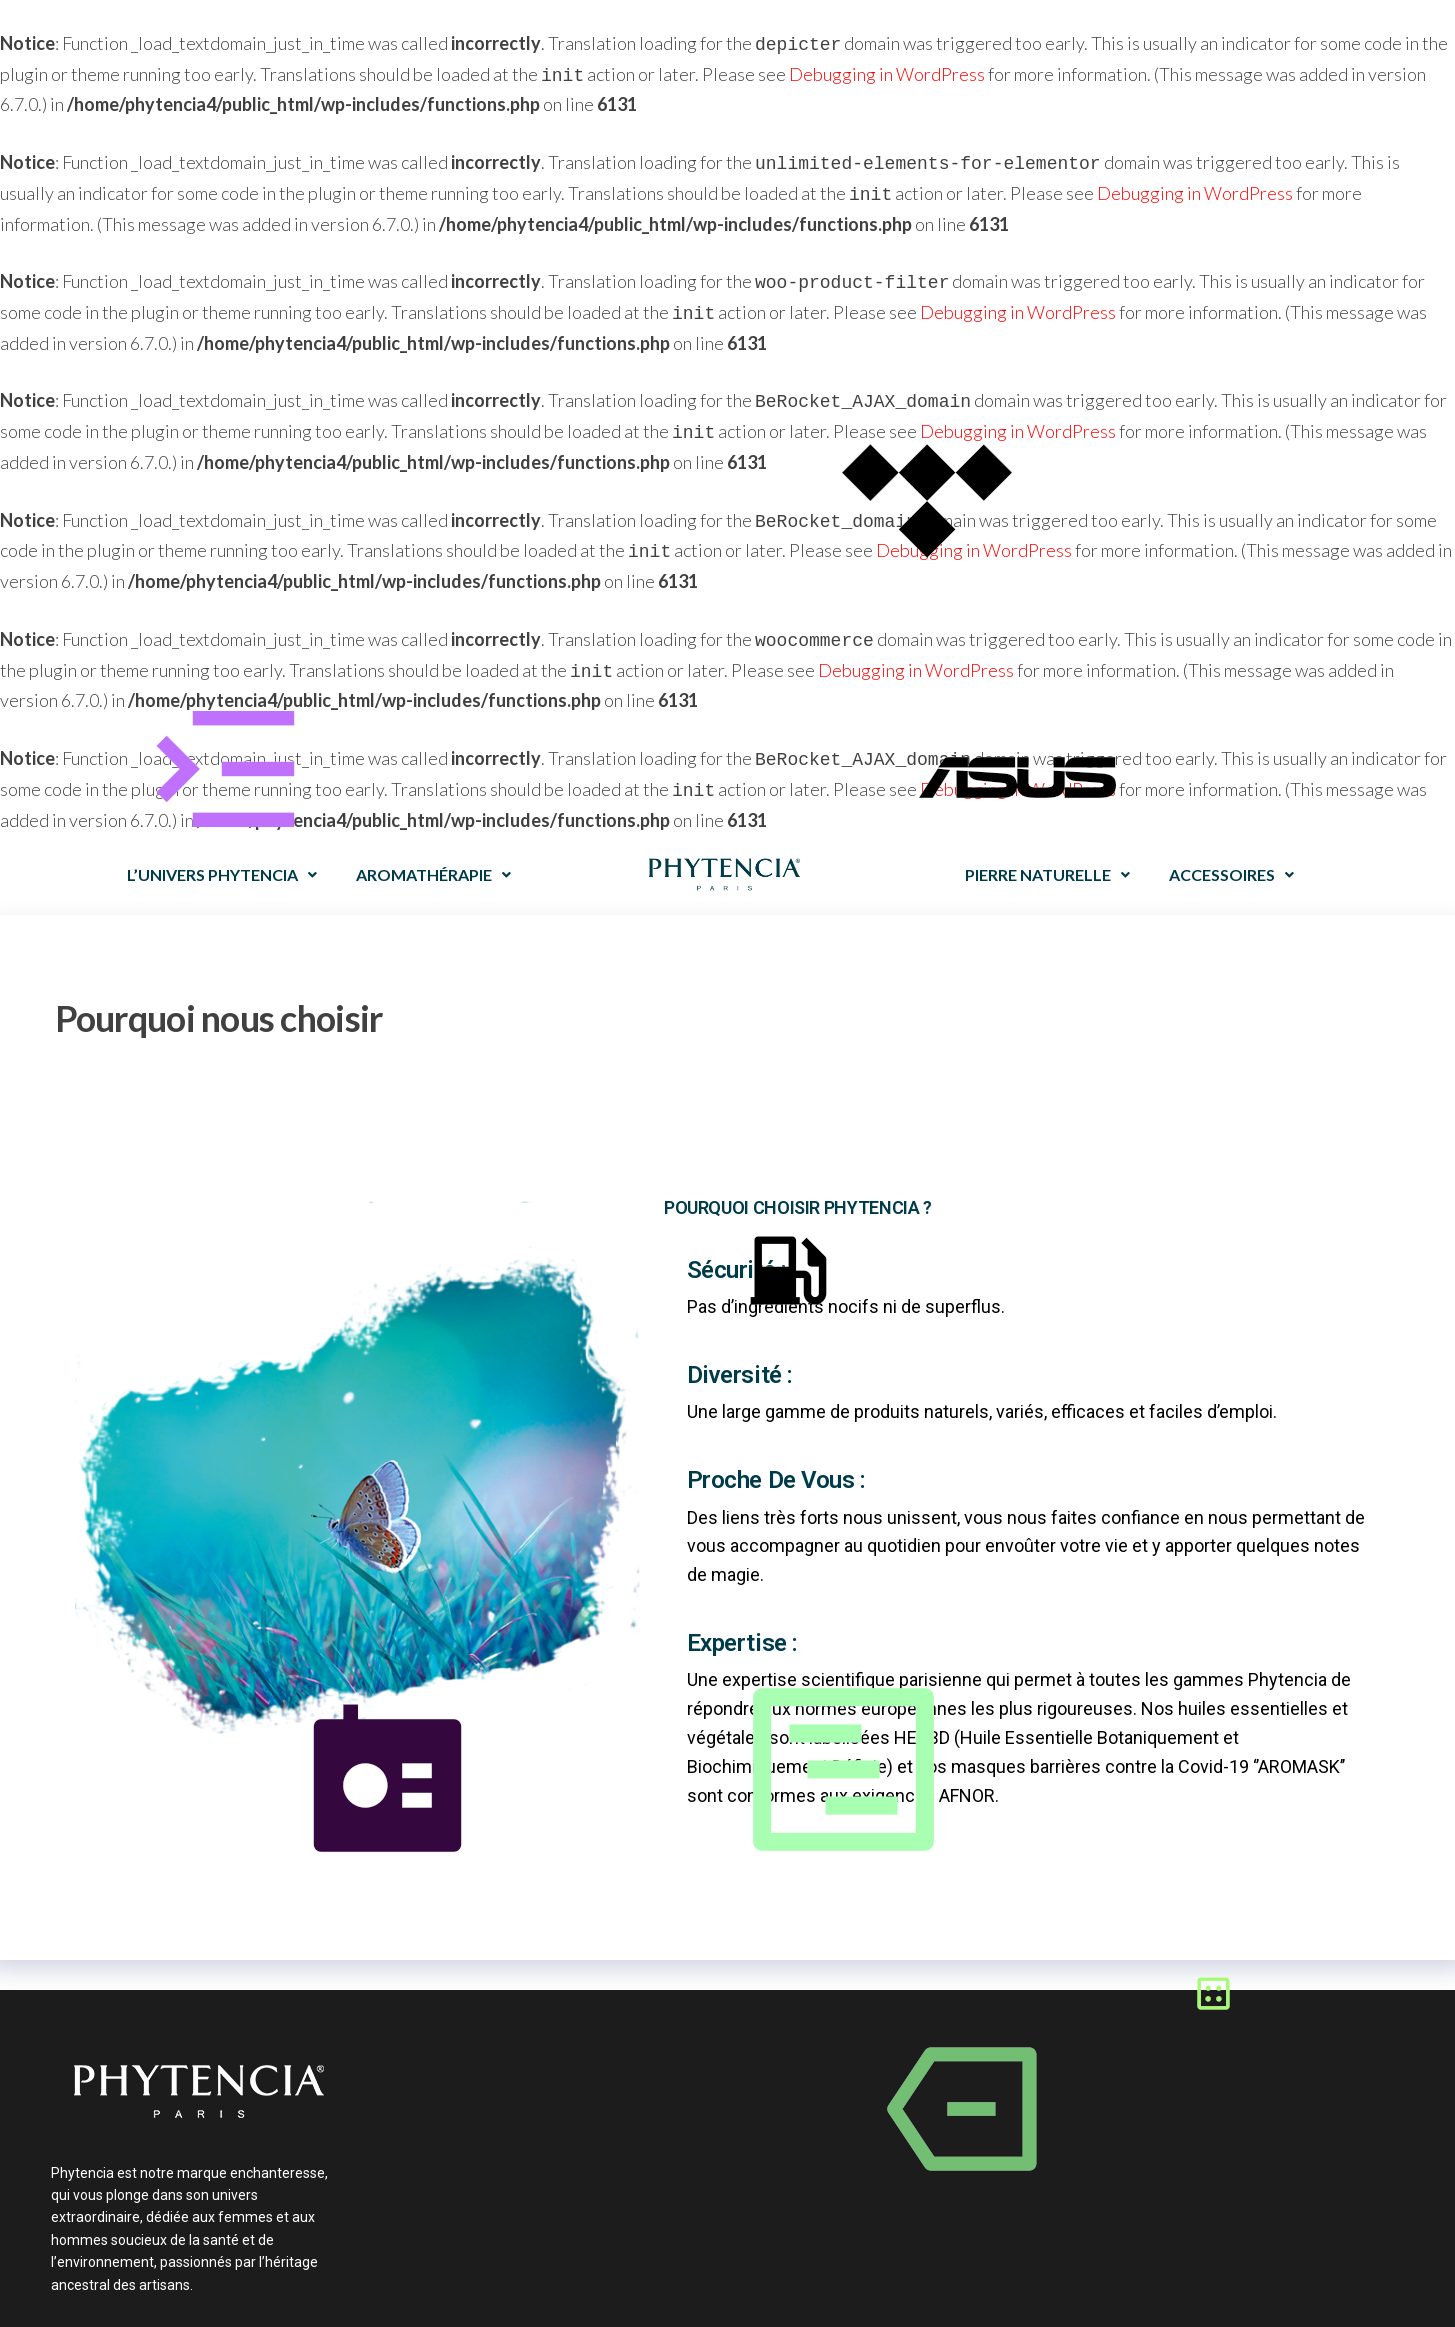 This screenshot has width=1455, height=2327. Describe the element at coordinates (1017, 777) in the screenshot. I see `asus brand identifier` at that location.